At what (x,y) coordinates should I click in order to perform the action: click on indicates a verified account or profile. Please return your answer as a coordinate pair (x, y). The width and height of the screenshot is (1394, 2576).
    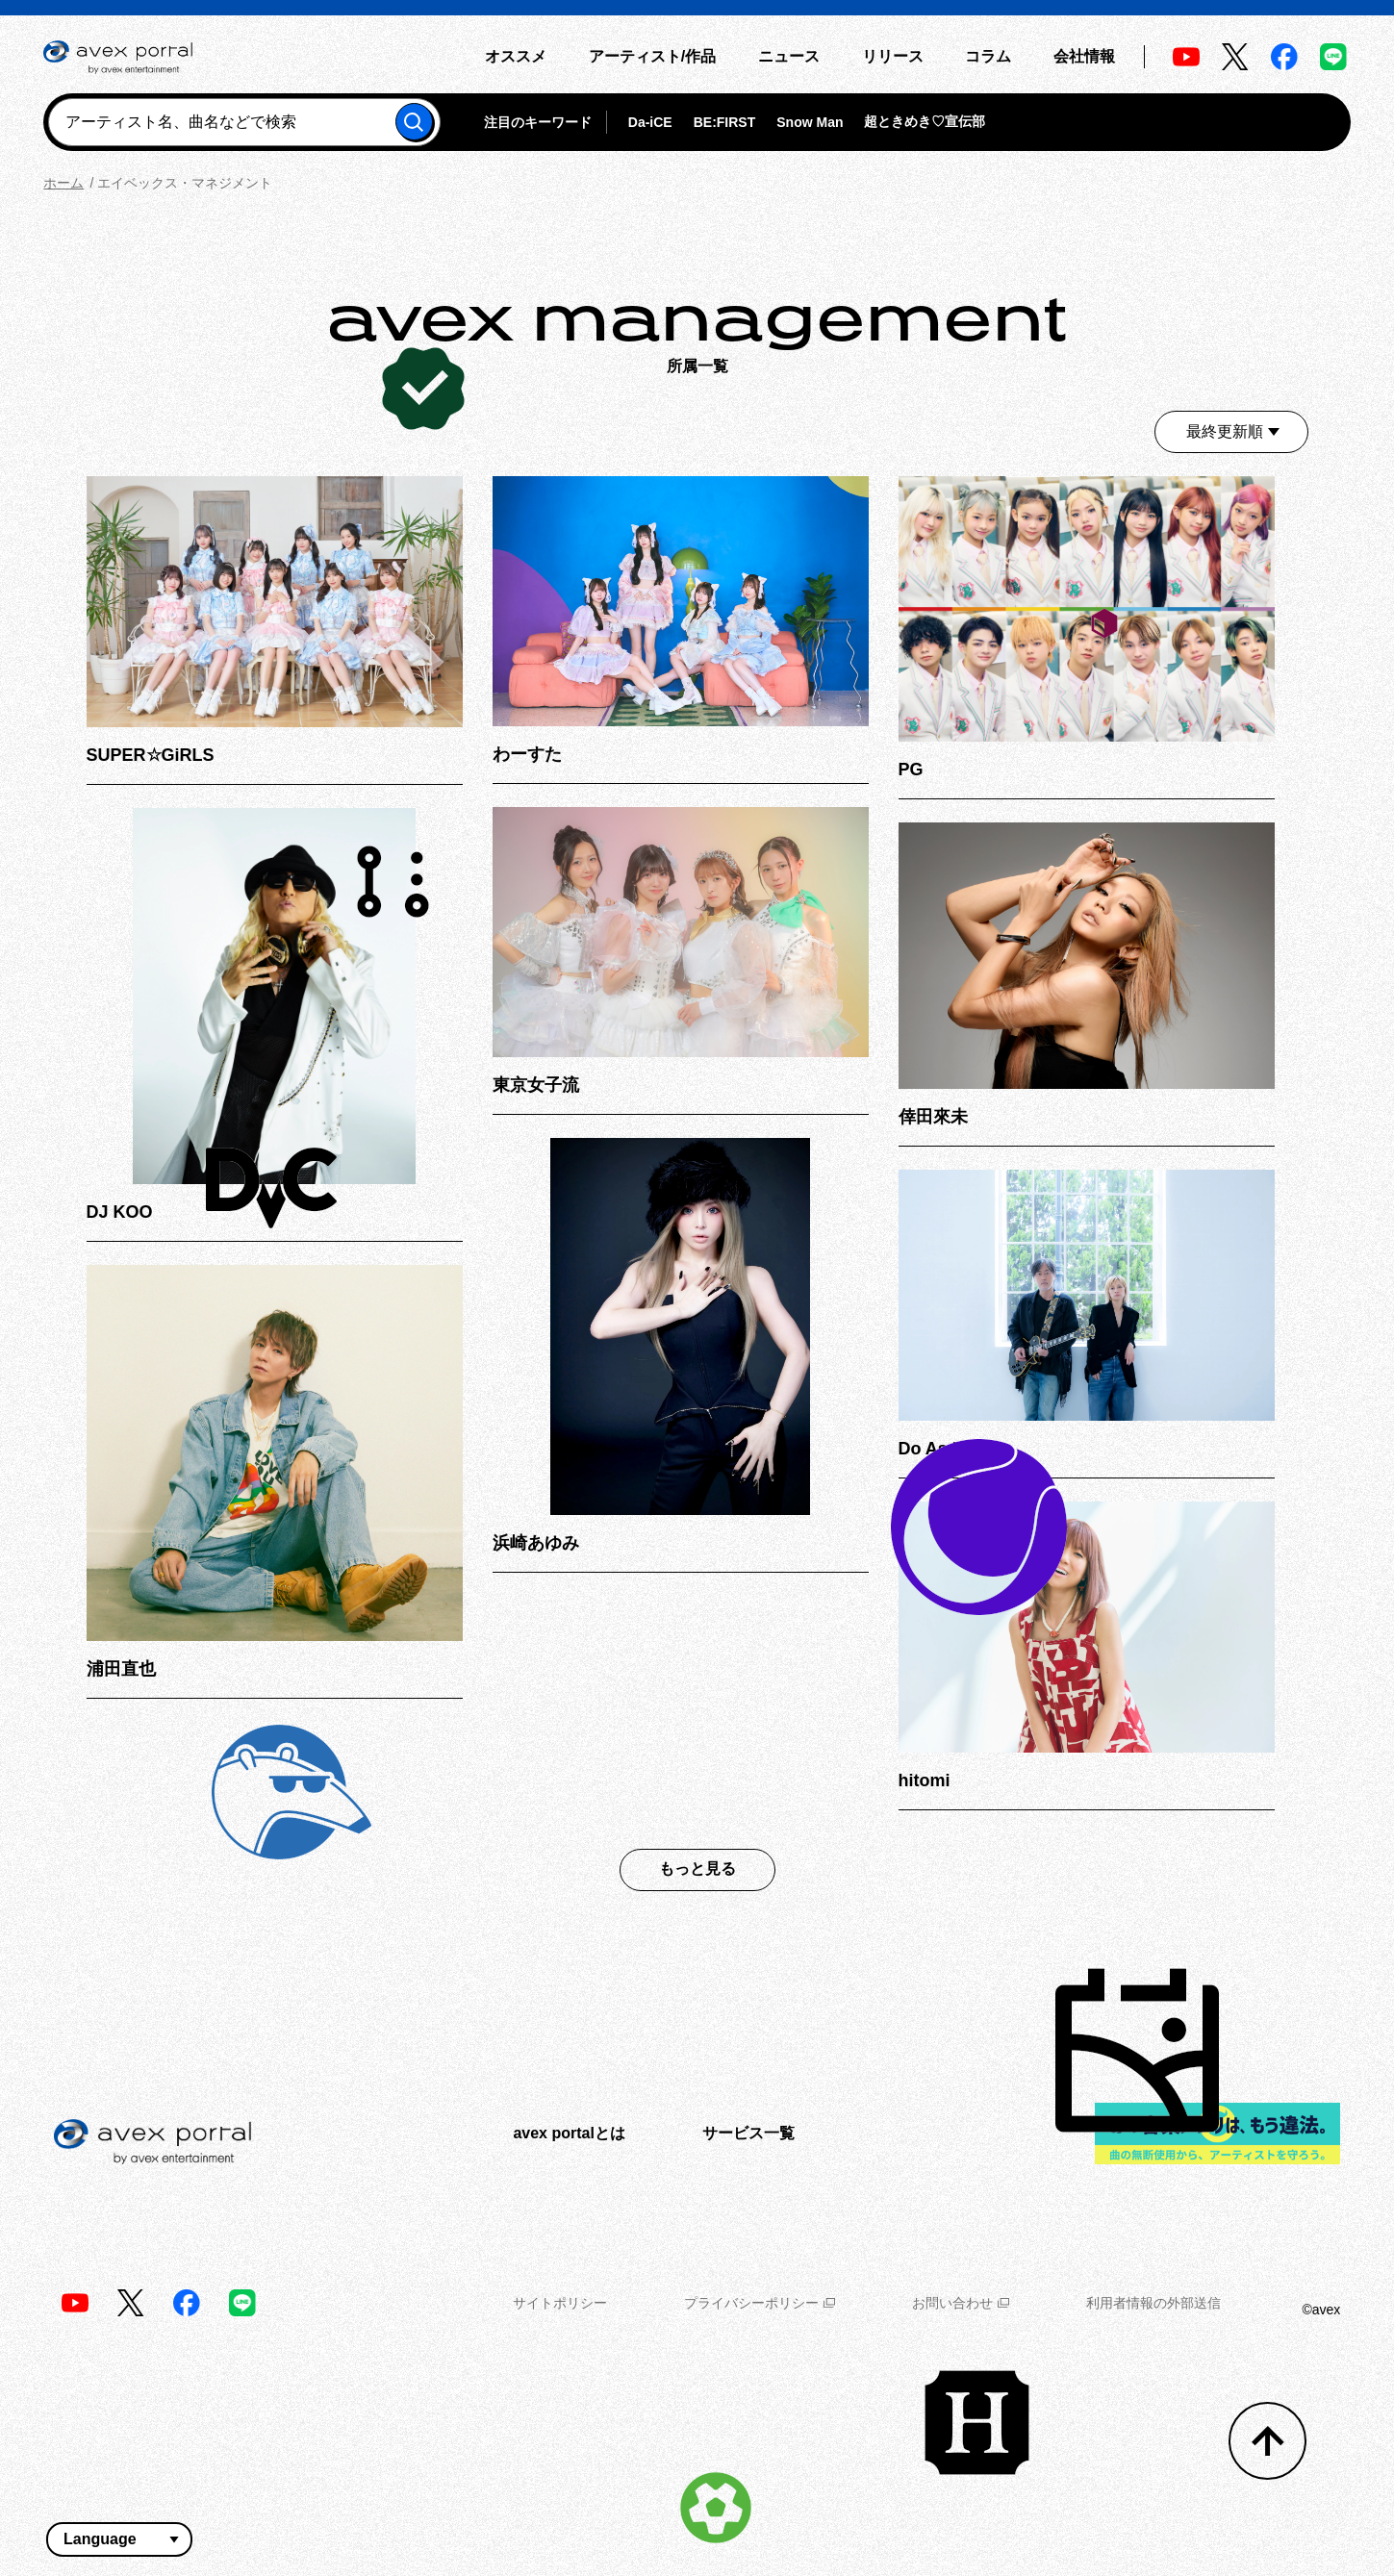
    Looking at the image, I should click on (423, 389).